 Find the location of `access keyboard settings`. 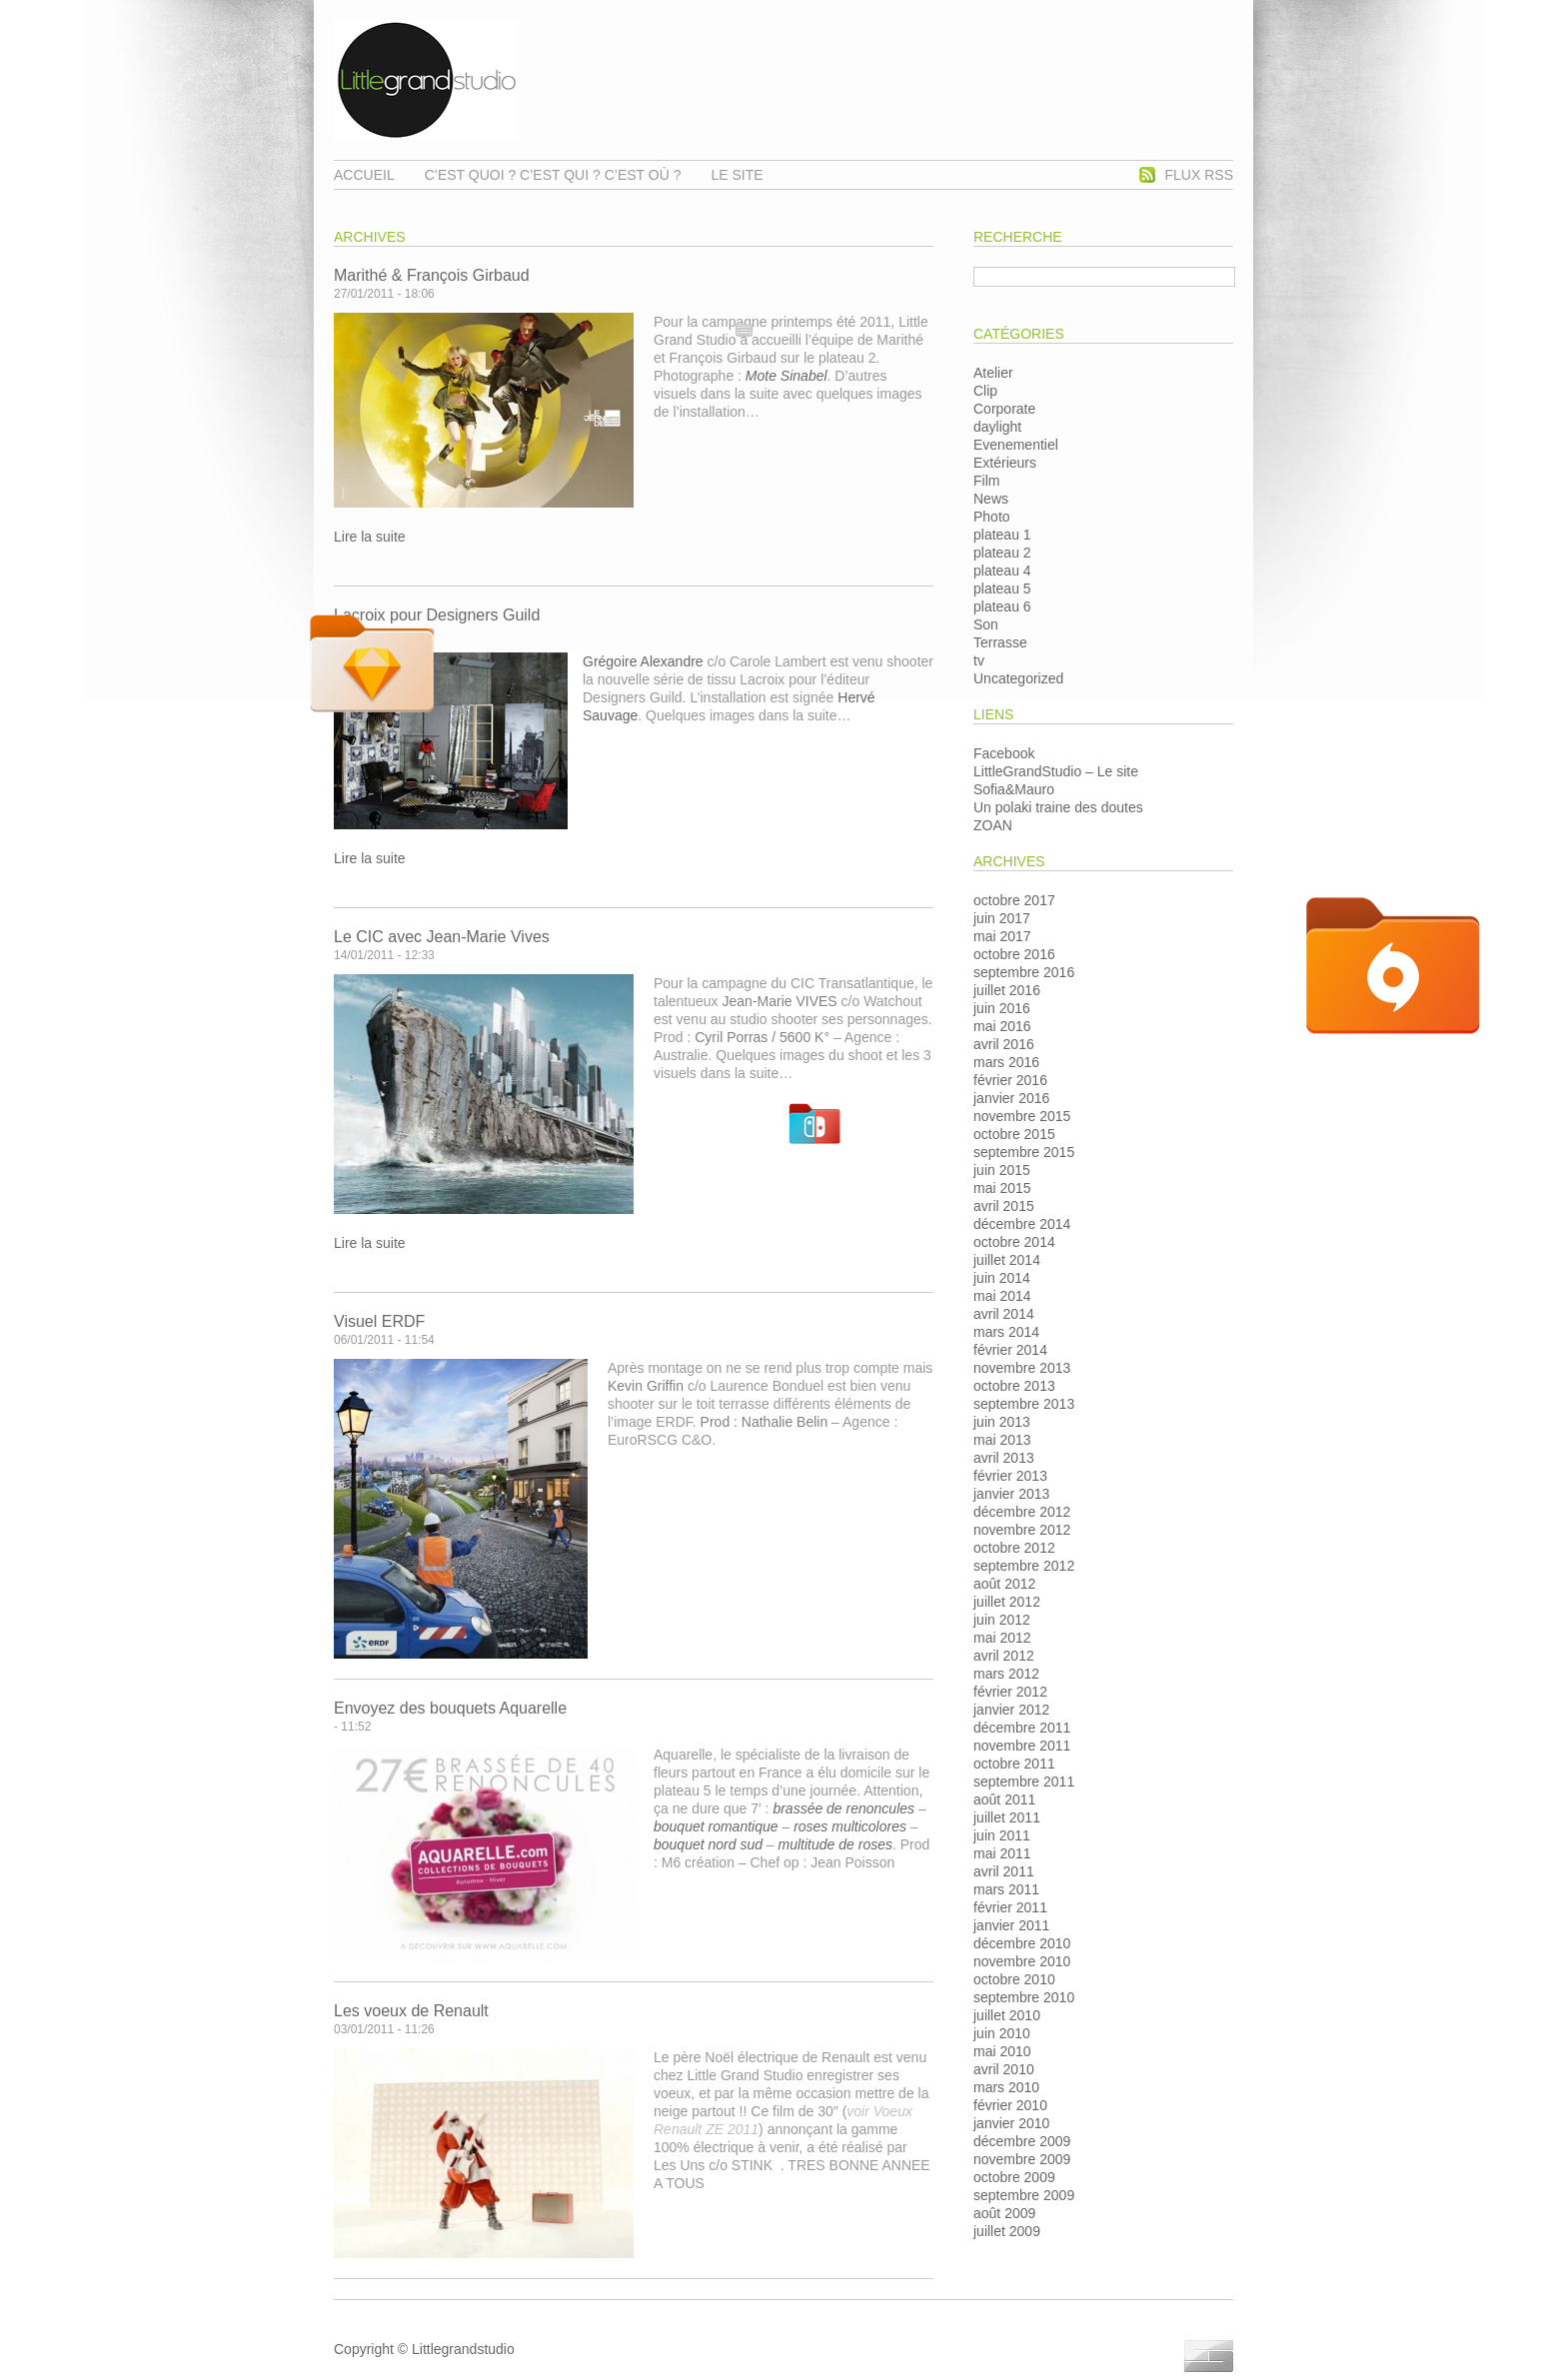

access keyboard settings is located at coordinates (744, 330).